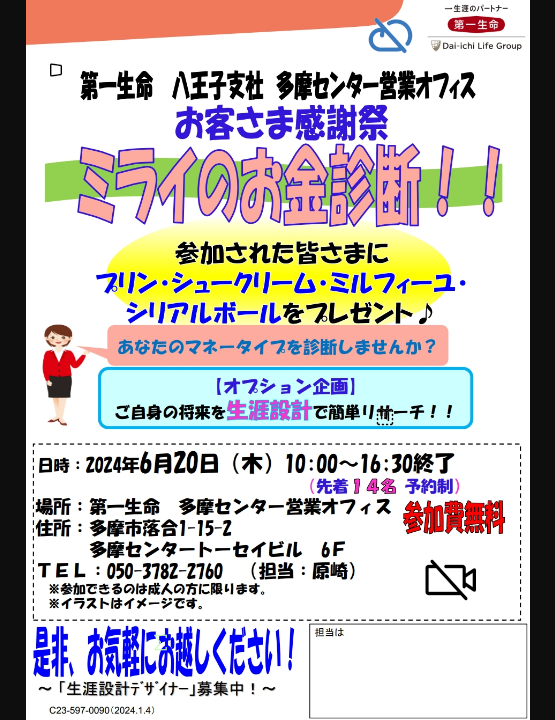  I want to click on create a new kanban board, so click(385, 417).